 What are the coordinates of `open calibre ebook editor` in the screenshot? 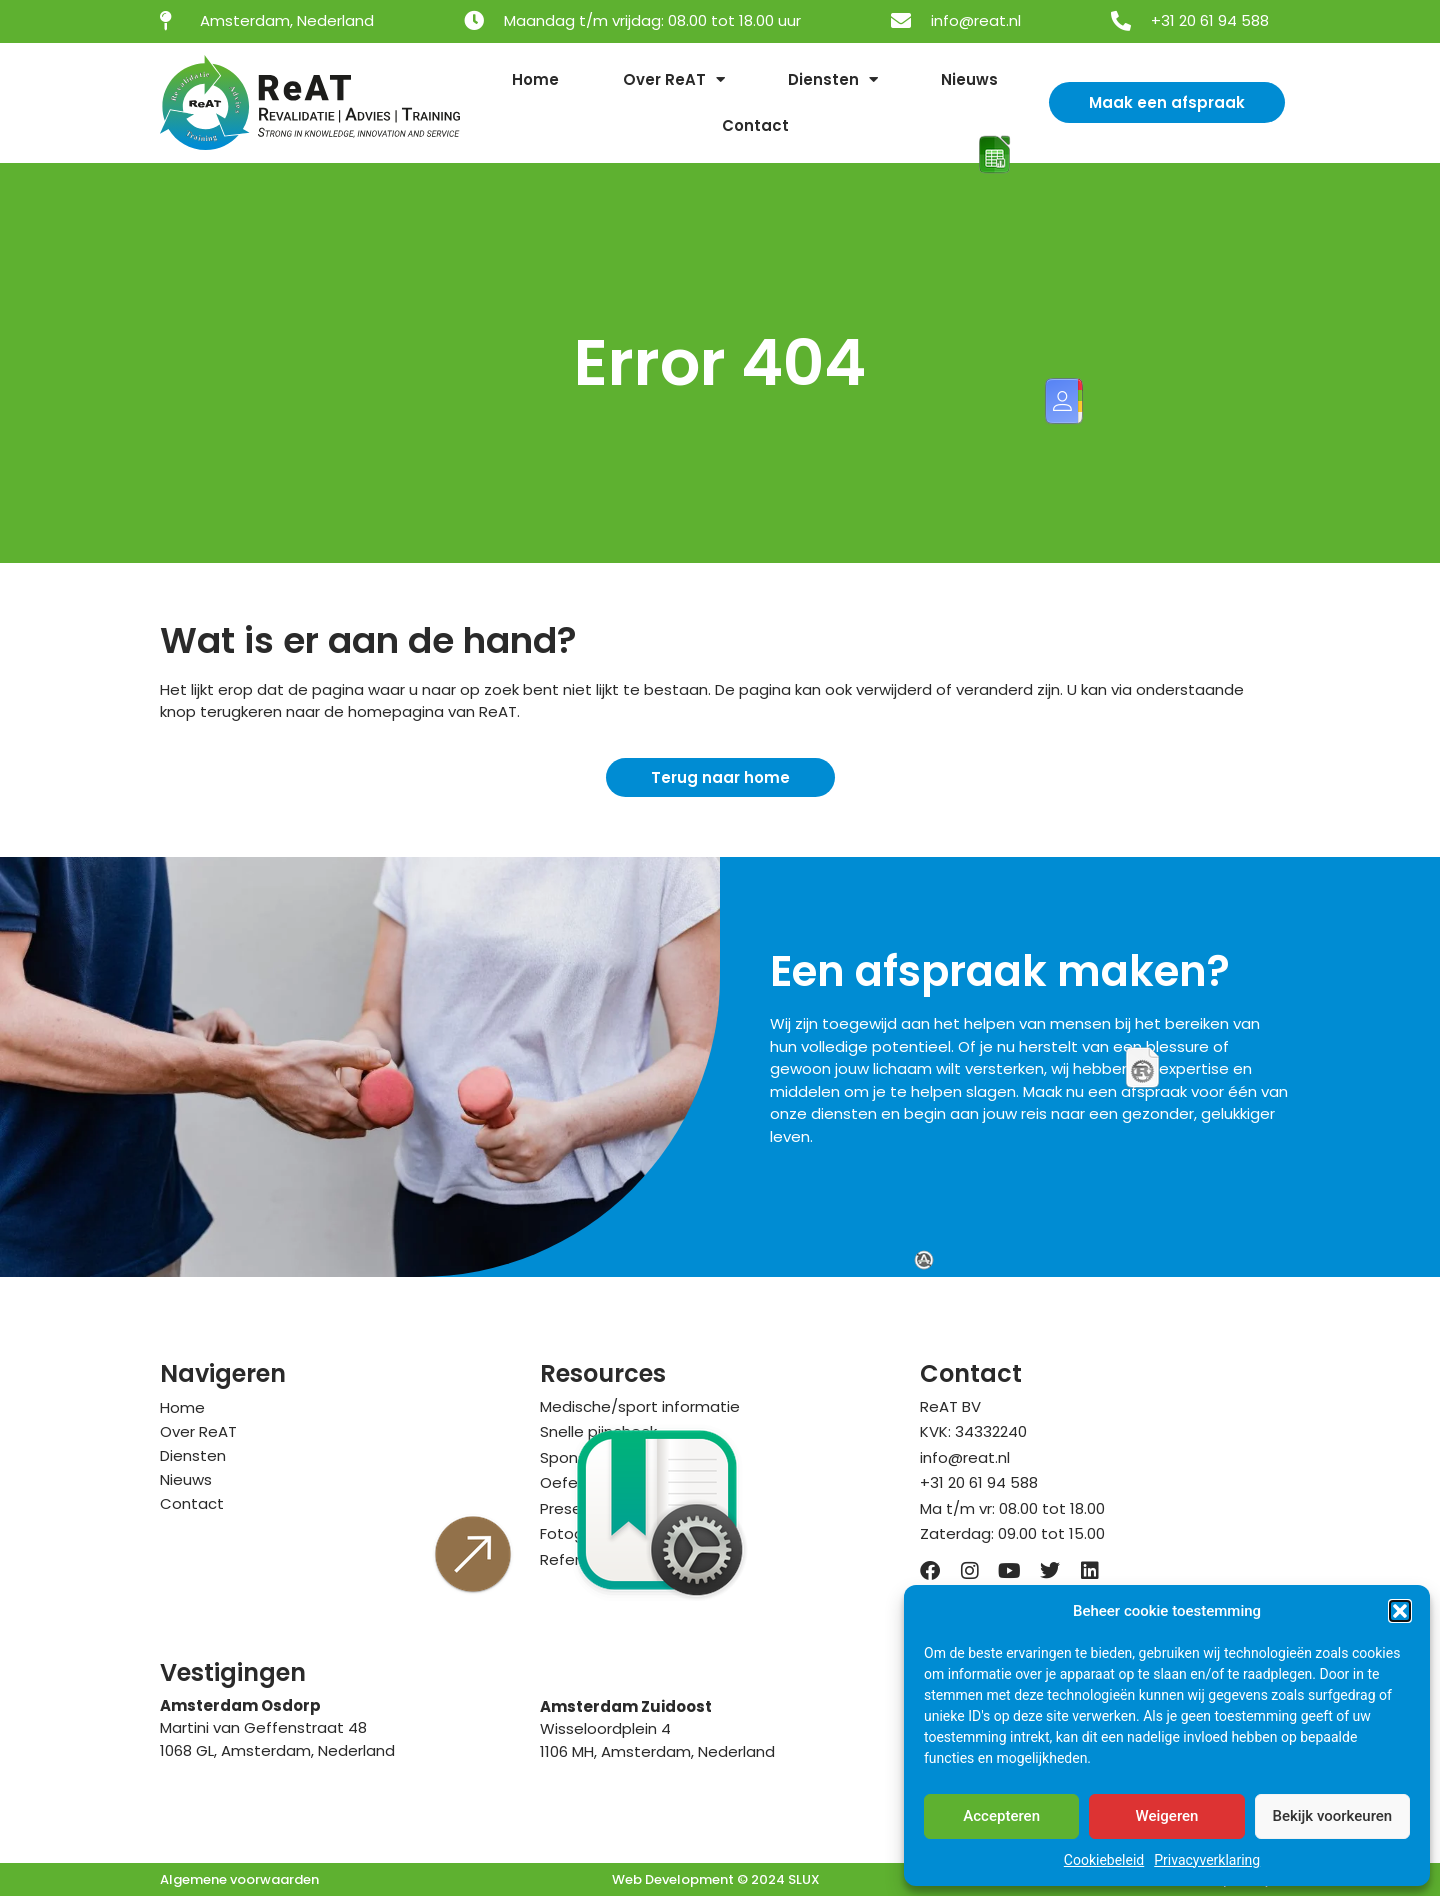 It's located at (657, 1510).